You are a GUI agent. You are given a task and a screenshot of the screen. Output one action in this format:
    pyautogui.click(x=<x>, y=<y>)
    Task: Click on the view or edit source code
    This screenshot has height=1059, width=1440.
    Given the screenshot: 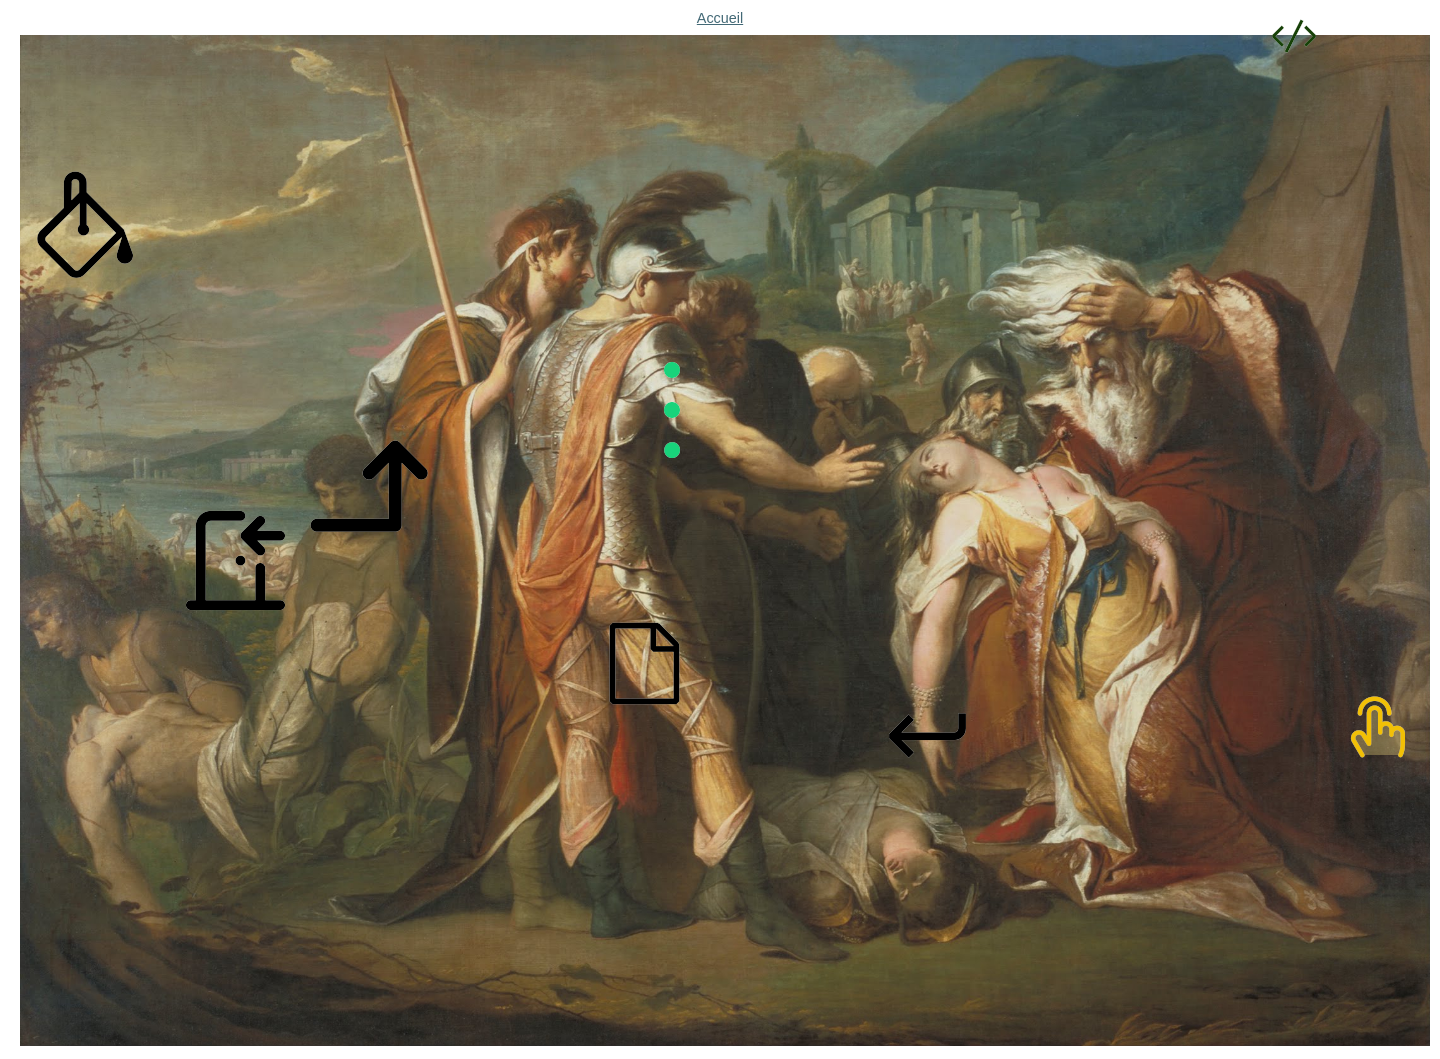 What is the action you would take?
    pyautogui.click(x=1294, y=35)
    